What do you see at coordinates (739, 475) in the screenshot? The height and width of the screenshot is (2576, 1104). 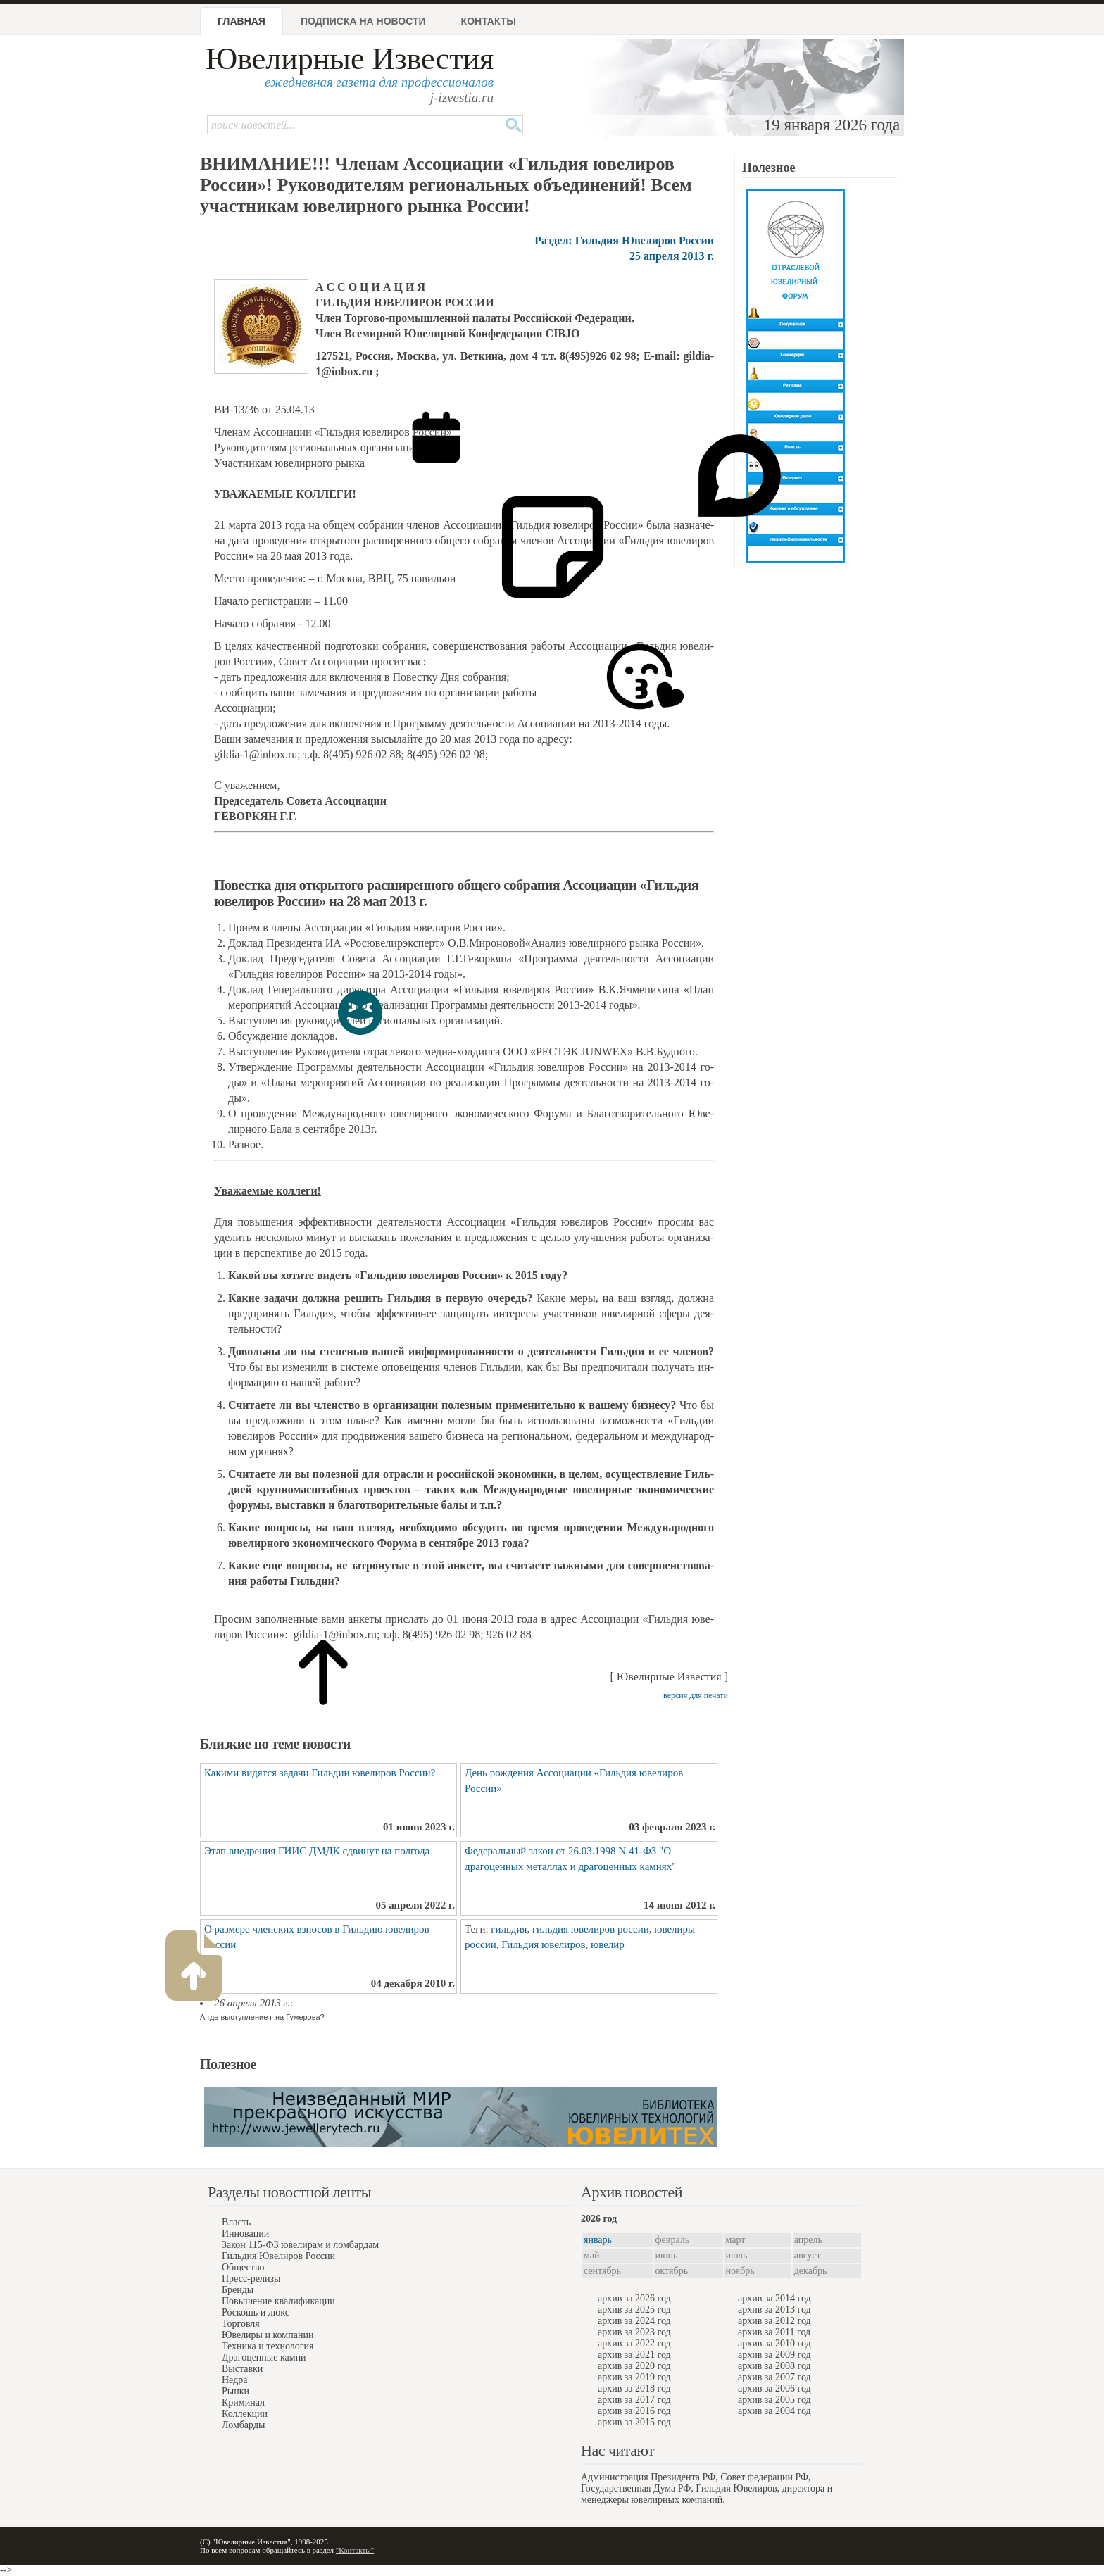 I see `open Discourse forum` at bounding box center [739, 475].